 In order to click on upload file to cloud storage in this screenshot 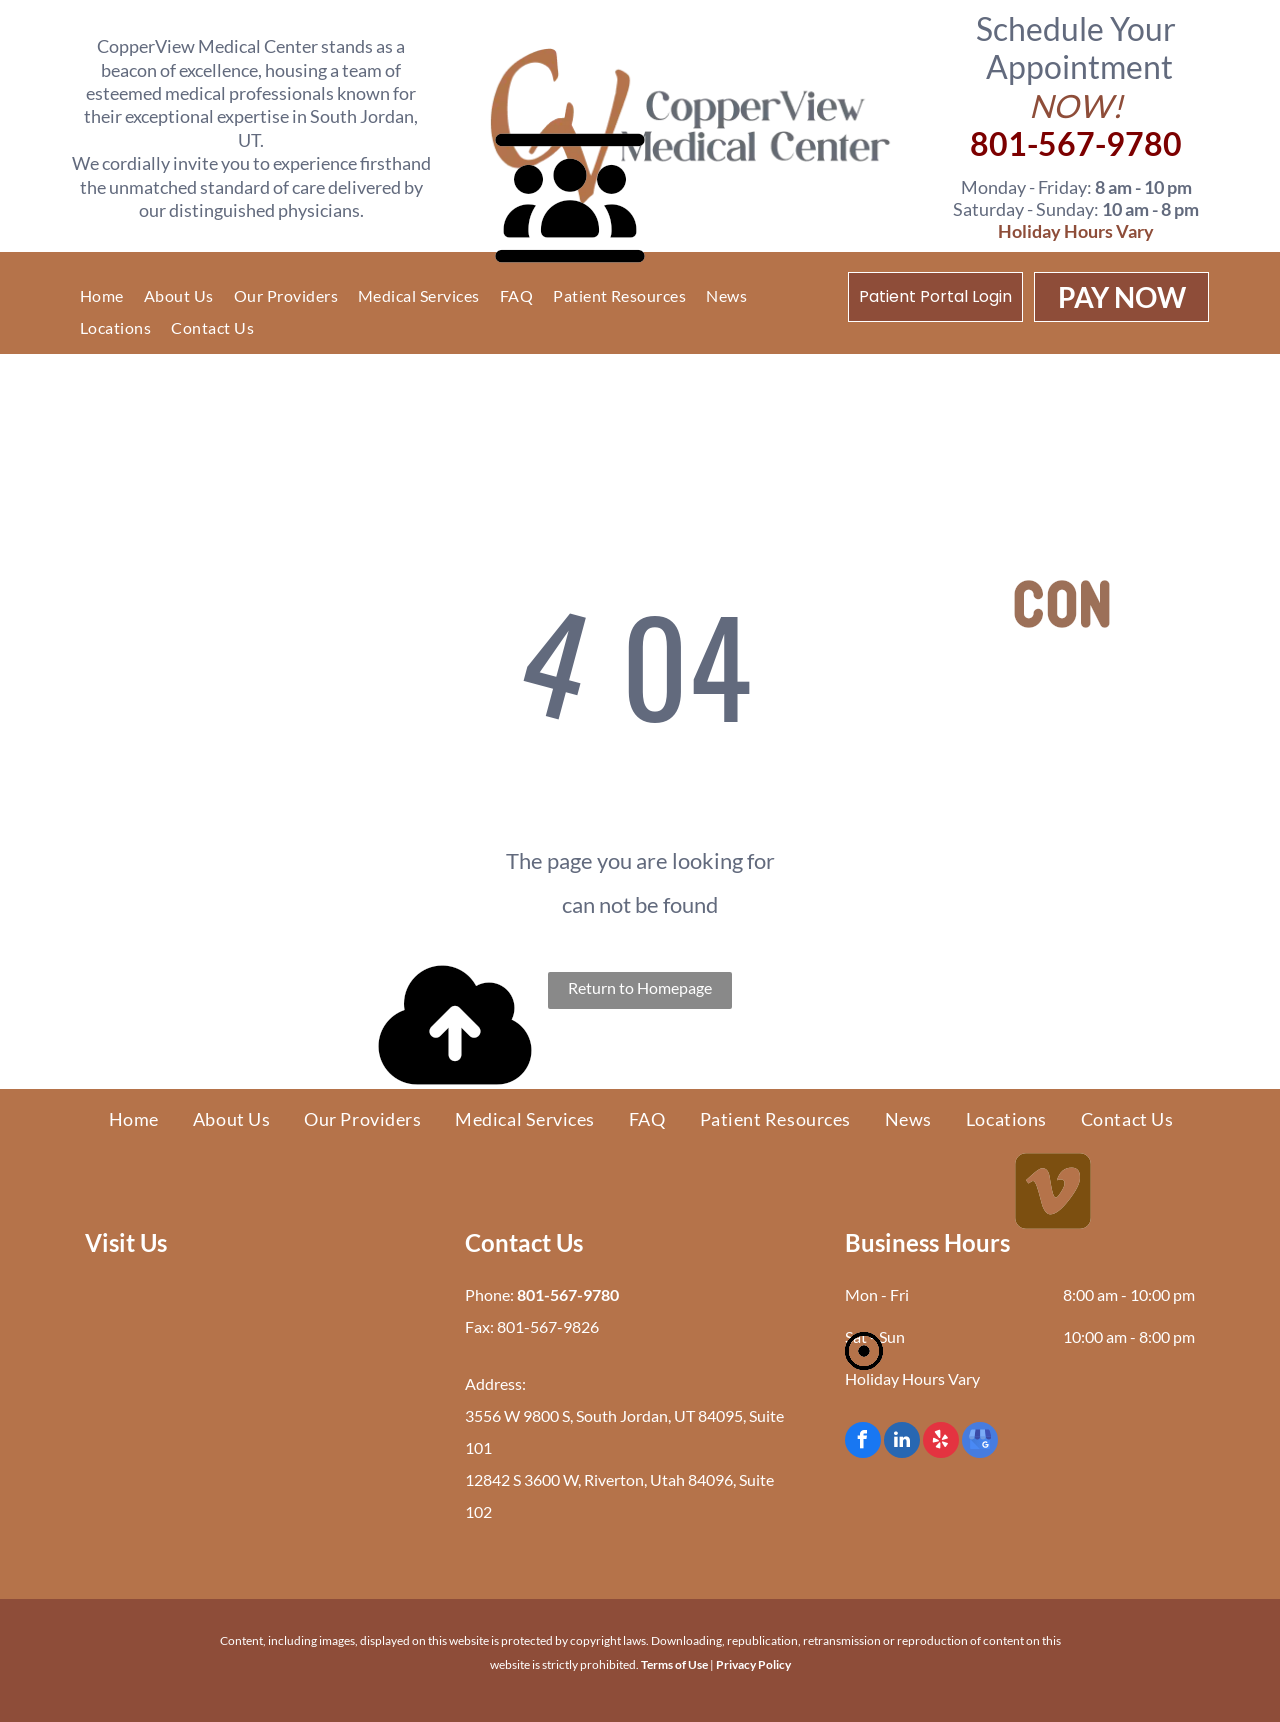, I will do `click(455, 1025)`.